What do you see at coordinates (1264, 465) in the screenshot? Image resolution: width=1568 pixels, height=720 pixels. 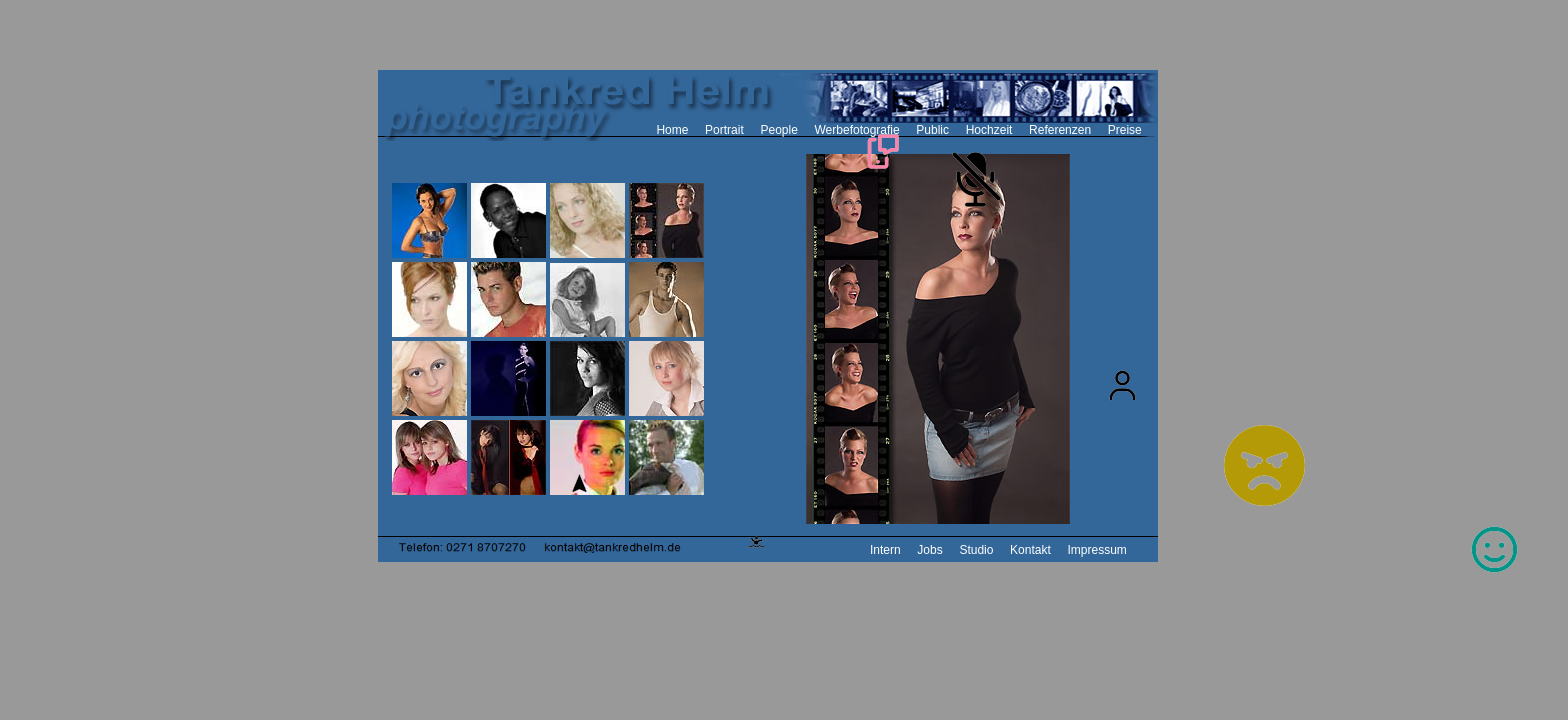 I see `react to a post with anger` at bounding box center [1264, 465].